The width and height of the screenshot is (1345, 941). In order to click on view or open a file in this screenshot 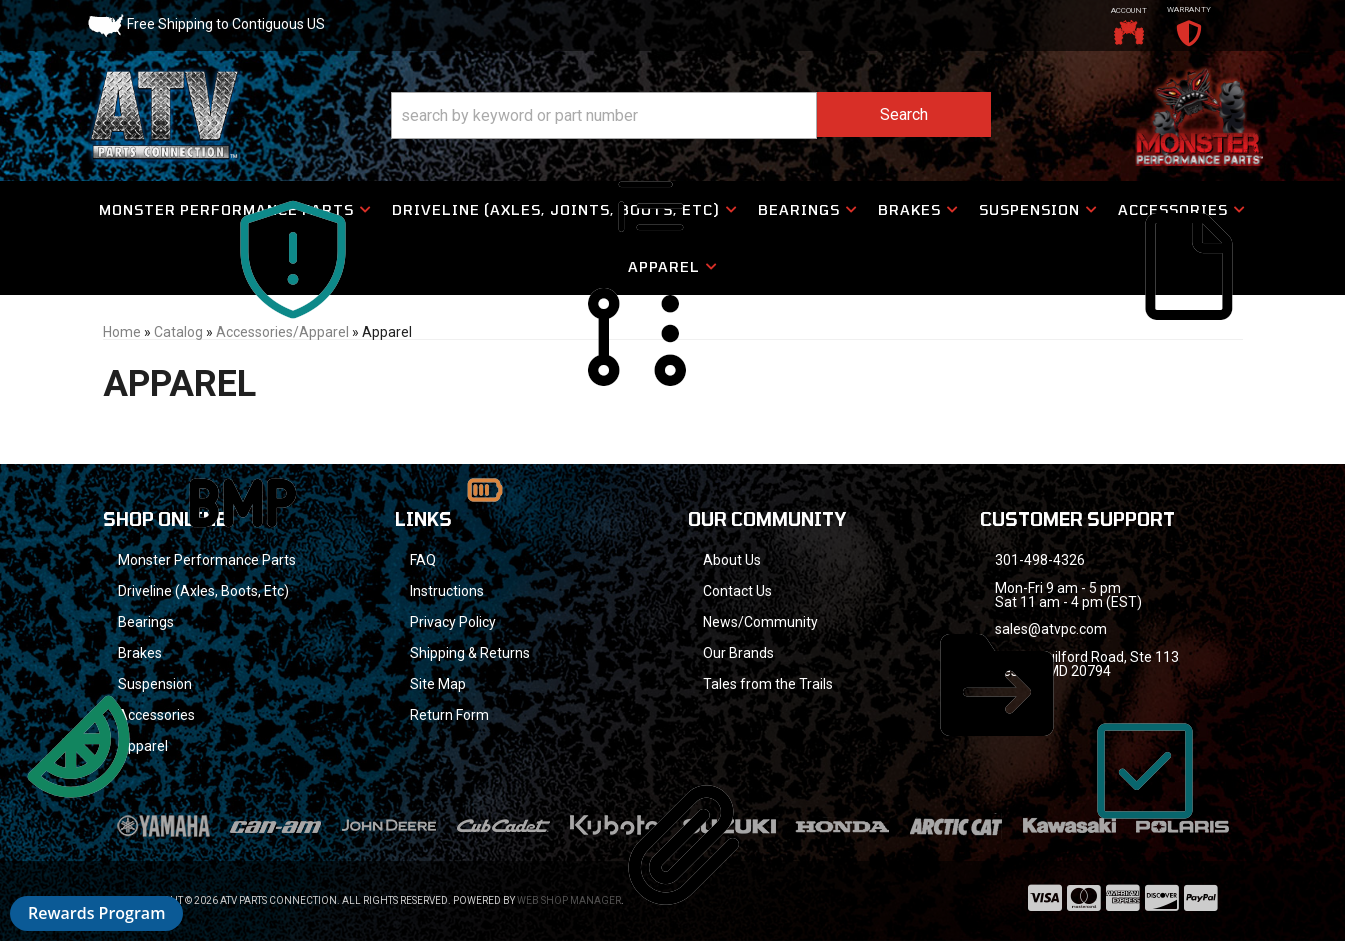, I will do `click(1185, 266)`.